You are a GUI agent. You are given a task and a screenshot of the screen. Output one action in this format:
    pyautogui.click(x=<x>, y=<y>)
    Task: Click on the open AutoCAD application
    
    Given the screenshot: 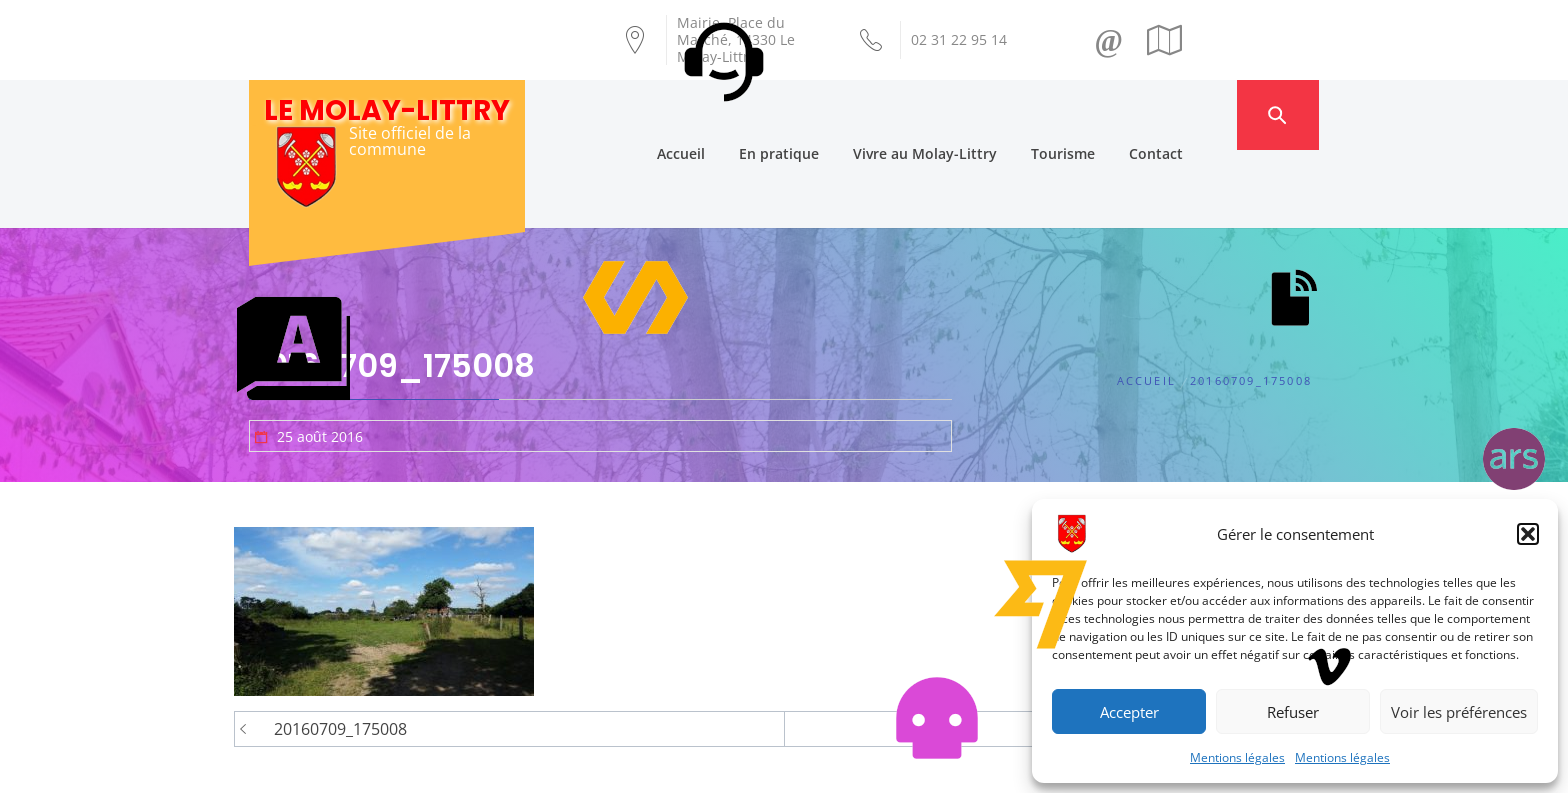 What is the action you would take?
    pyautogui.click(x=293, y=348)
    